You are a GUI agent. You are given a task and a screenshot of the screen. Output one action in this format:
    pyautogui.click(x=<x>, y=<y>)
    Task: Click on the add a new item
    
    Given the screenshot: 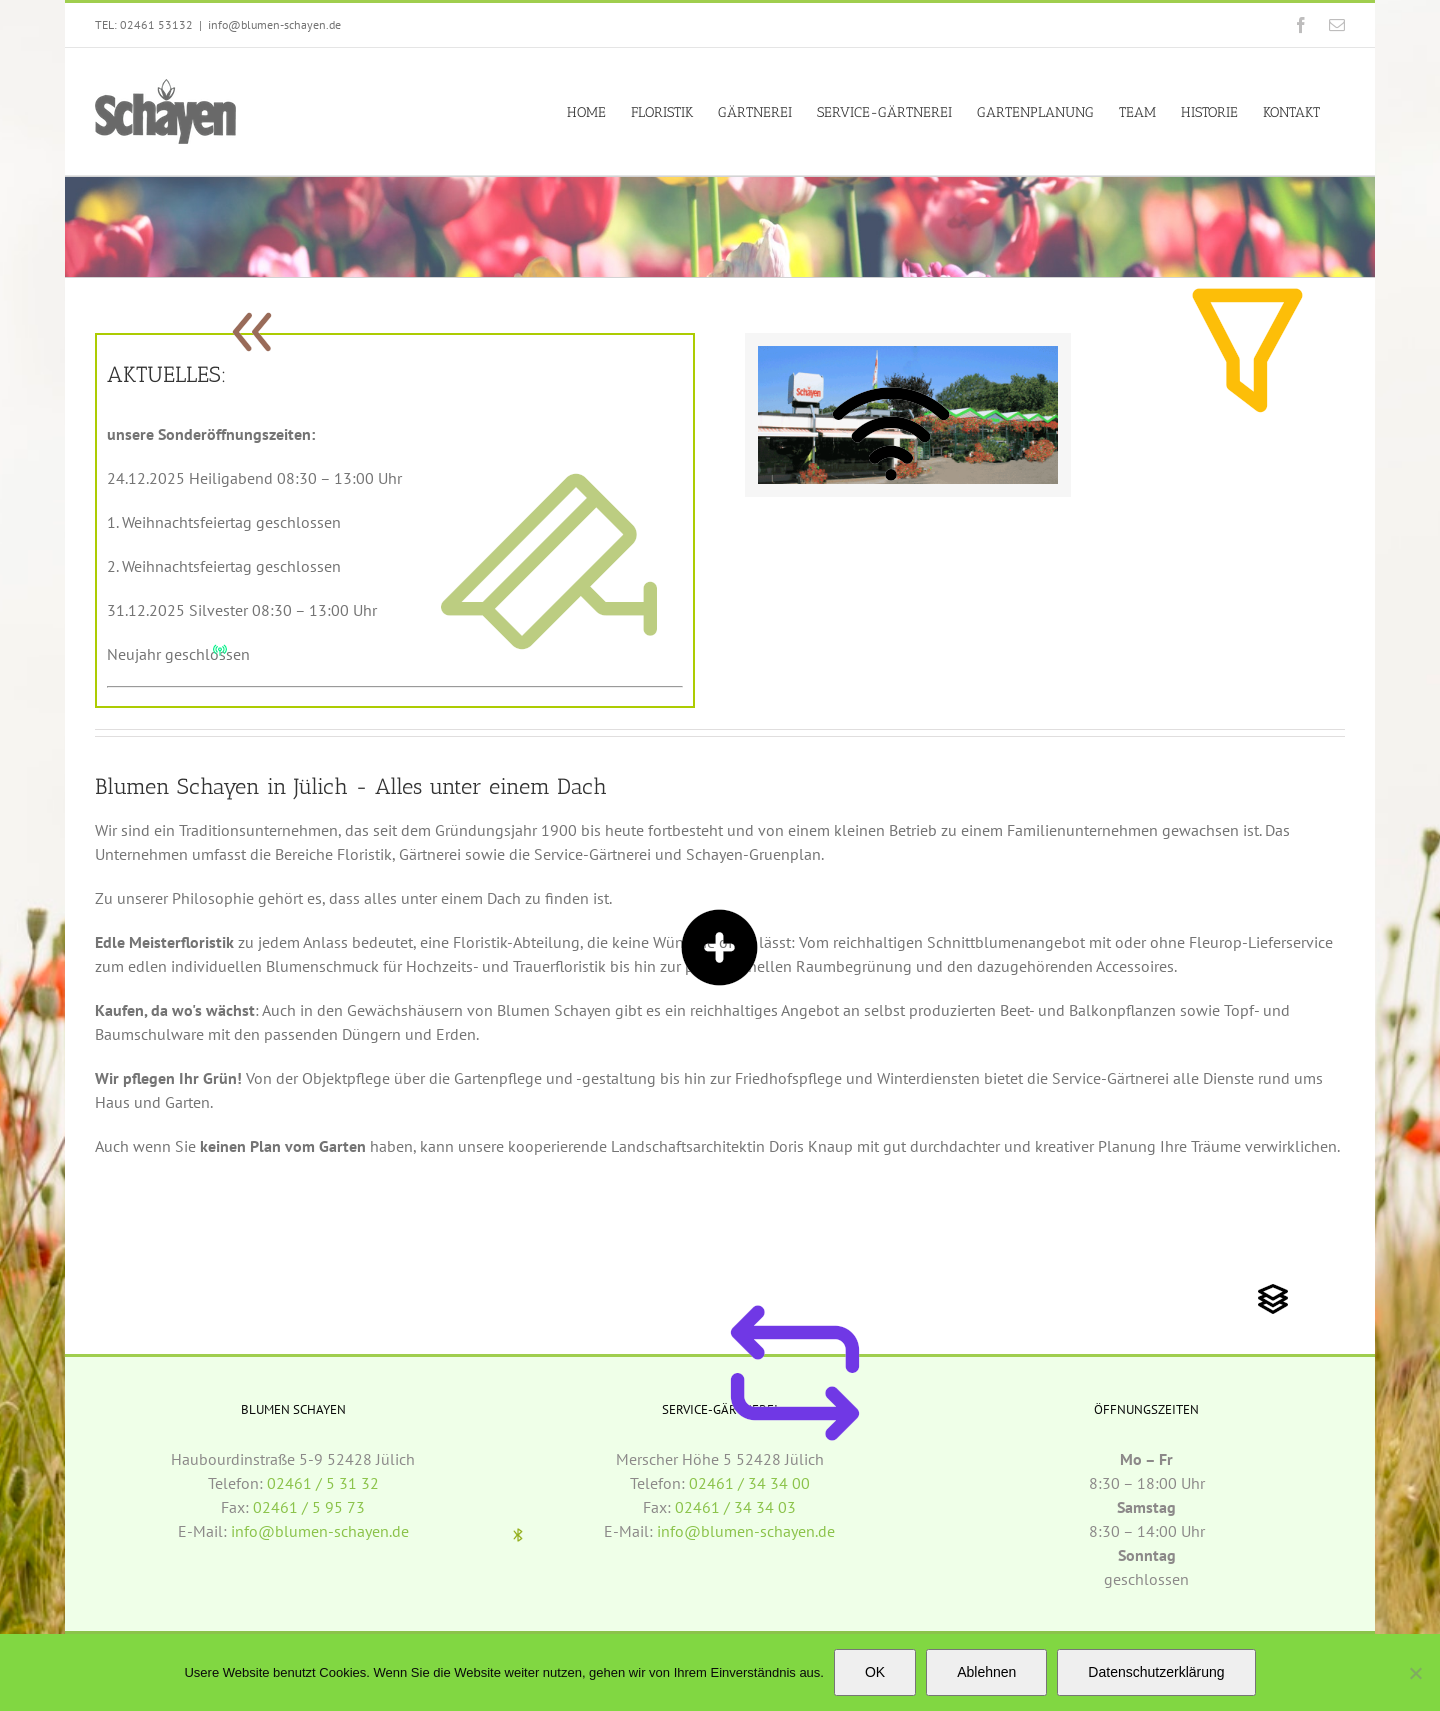 What is the action you would take?
    pyautogui.click(x=719, y=947)
    